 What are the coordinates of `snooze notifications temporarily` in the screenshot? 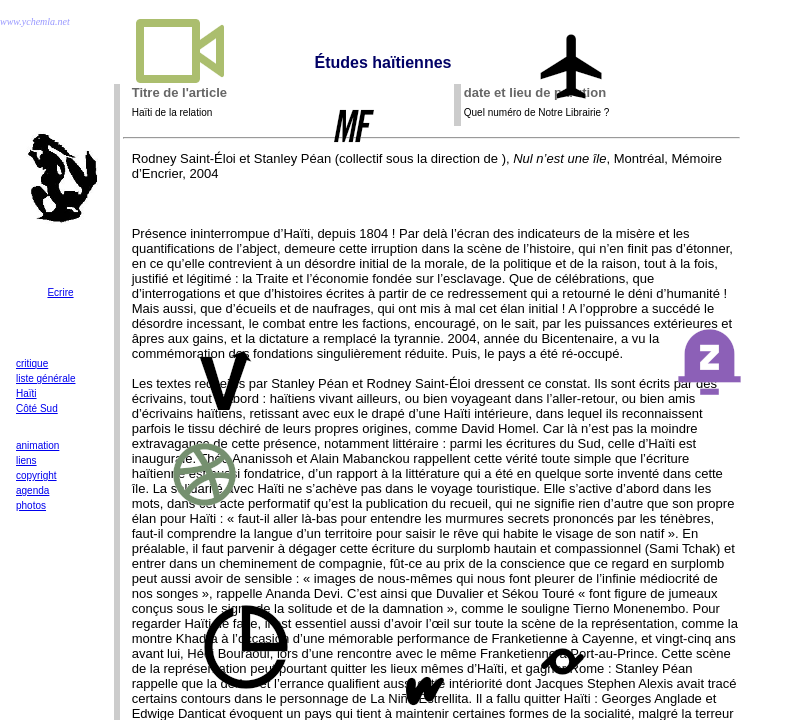 It's located at (709, 360).